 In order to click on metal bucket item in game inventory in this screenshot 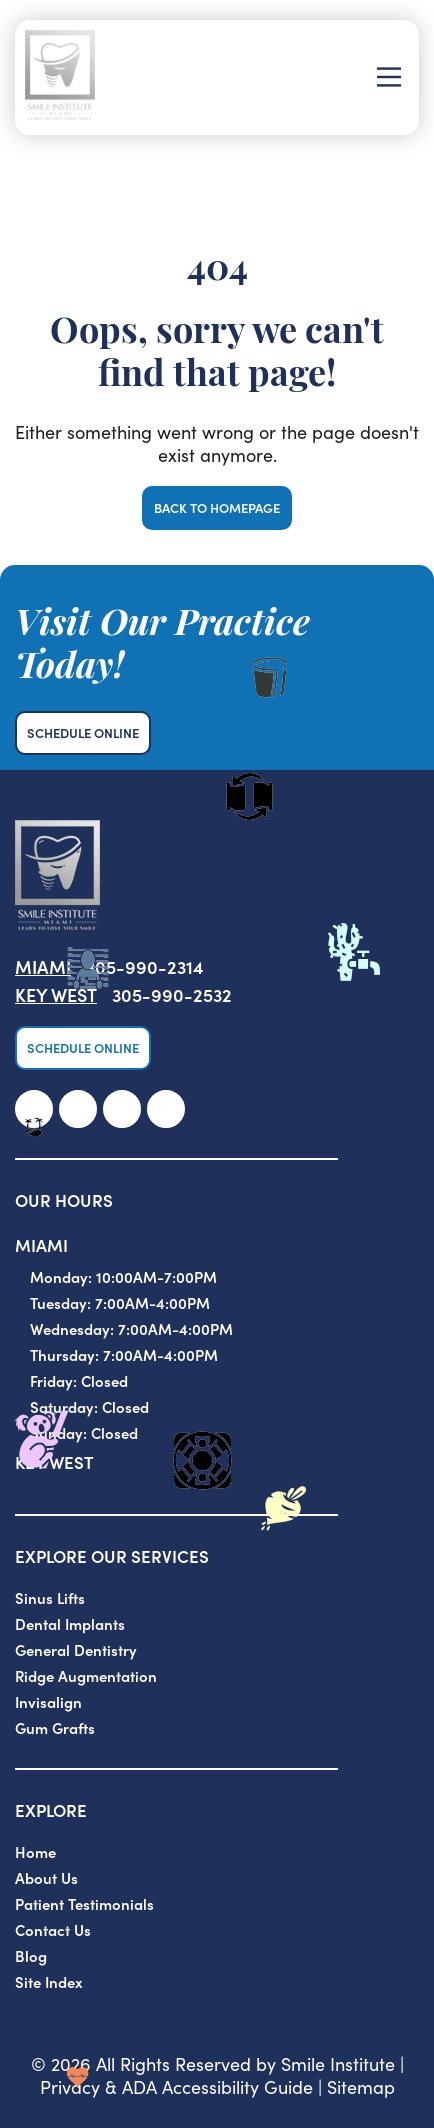, I will do `click(270, 671)`.